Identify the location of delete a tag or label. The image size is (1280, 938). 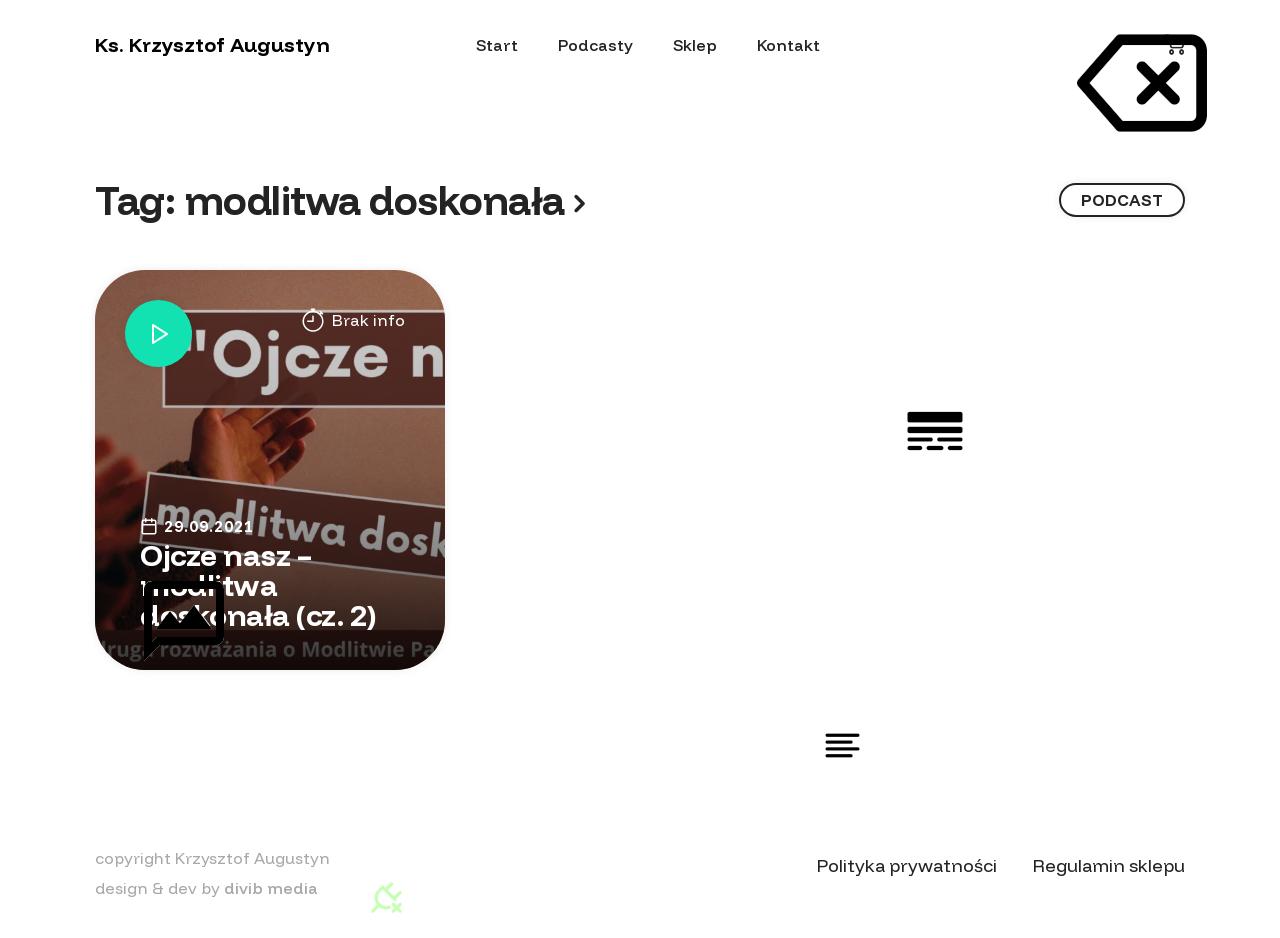
(1142, 83).